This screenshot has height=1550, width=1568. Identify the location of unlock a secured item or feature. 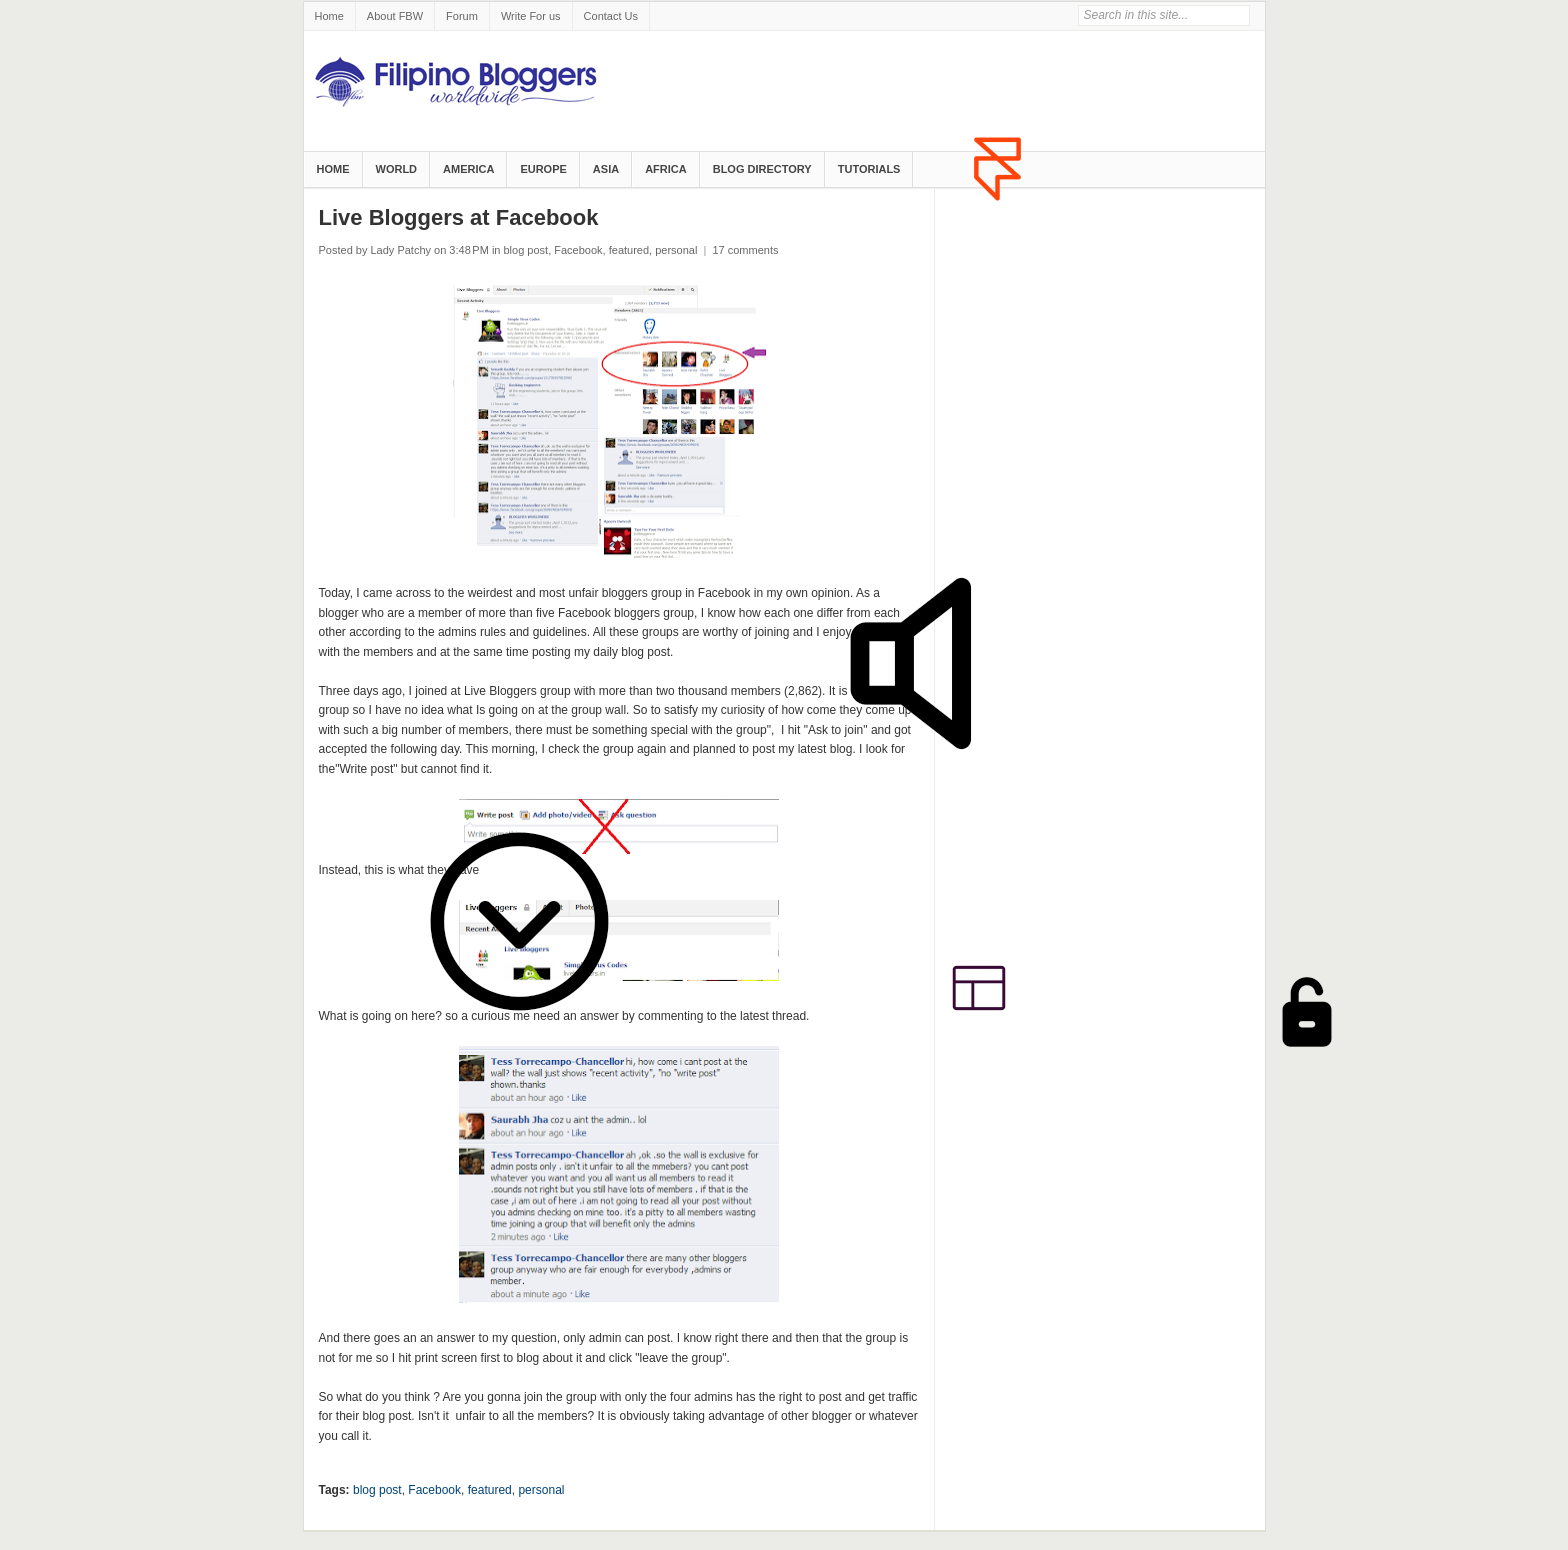
(1307, 1014).